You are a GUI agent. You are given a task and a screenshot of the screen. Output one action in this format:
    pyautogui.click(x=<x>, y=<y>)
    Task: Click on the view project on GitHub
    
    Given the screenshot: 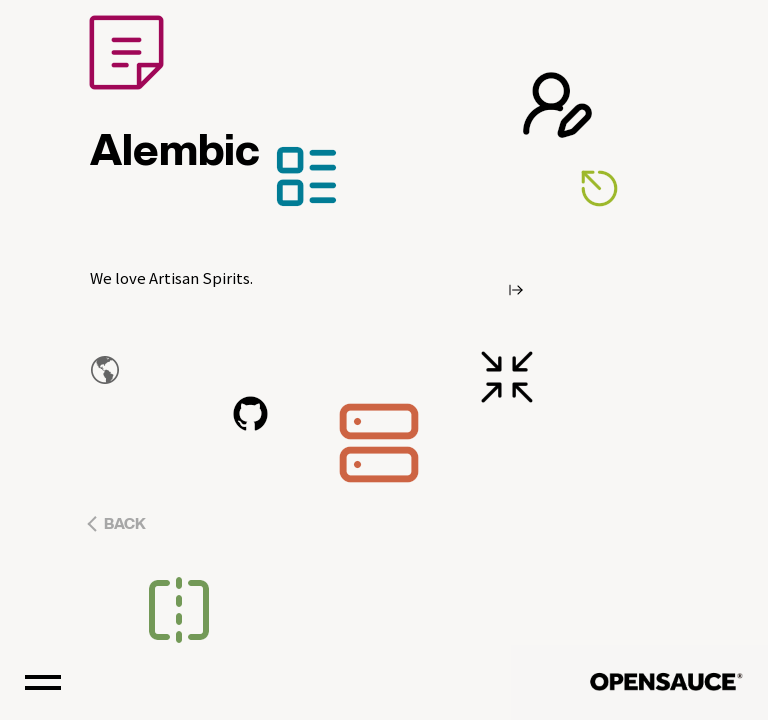 What is the action you would take?
    pyautogui.click(x=250, y=413)
    